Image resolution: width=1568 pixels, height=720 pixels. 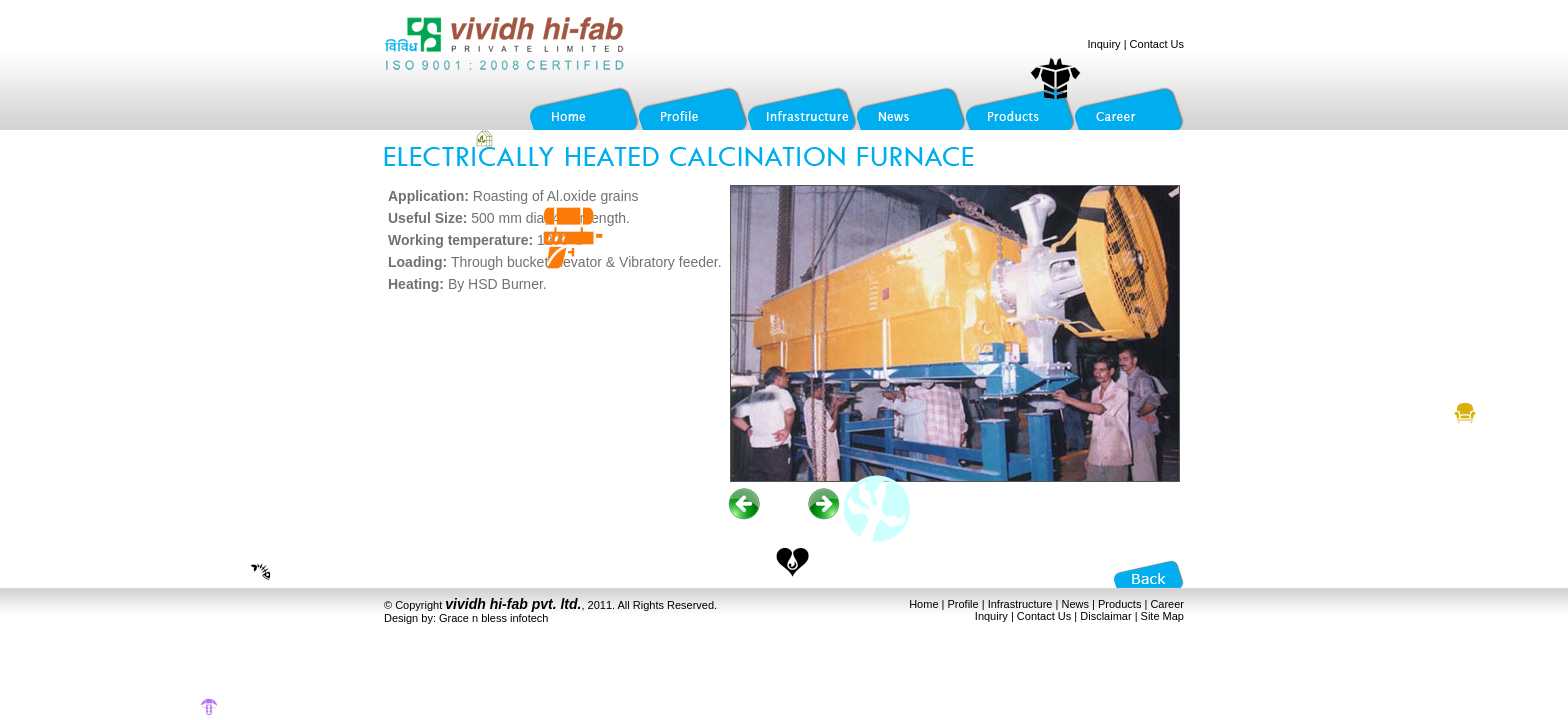 What do you see at coordinates (209, 707) in the screenshot?
I see `game item or power-up mushroom` at bounding box center [209, 707].